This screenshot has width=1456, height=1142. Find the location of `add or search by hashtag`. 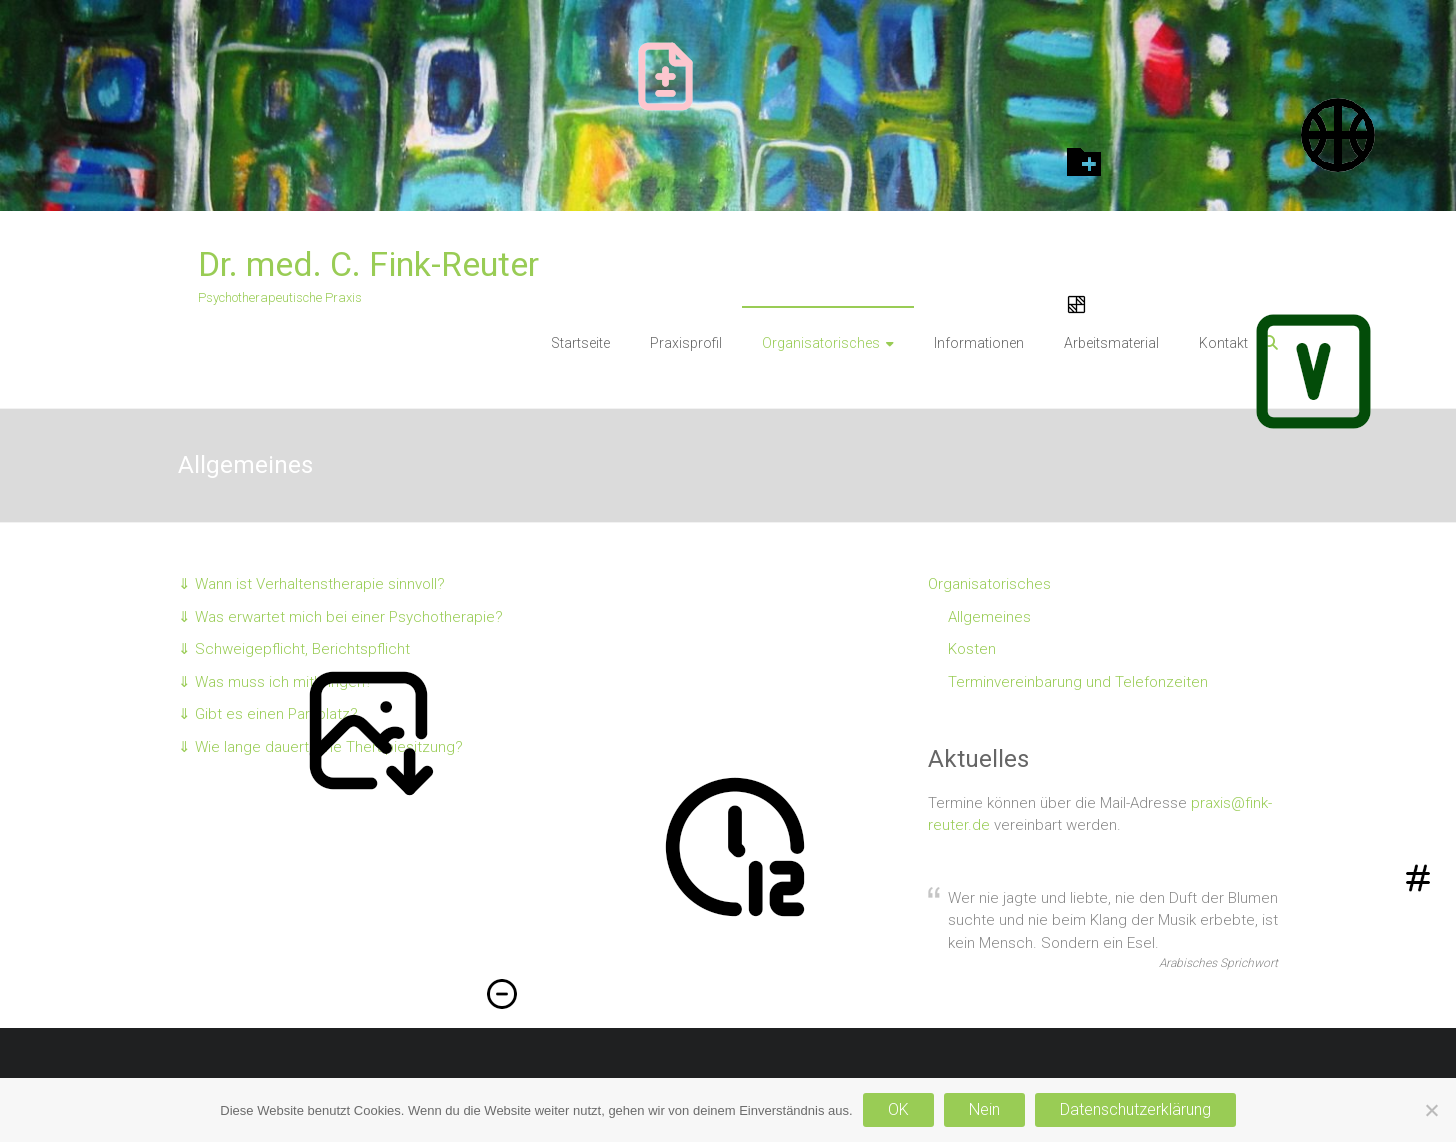

add or search by hashtag is located at coordinates (1418, 878).